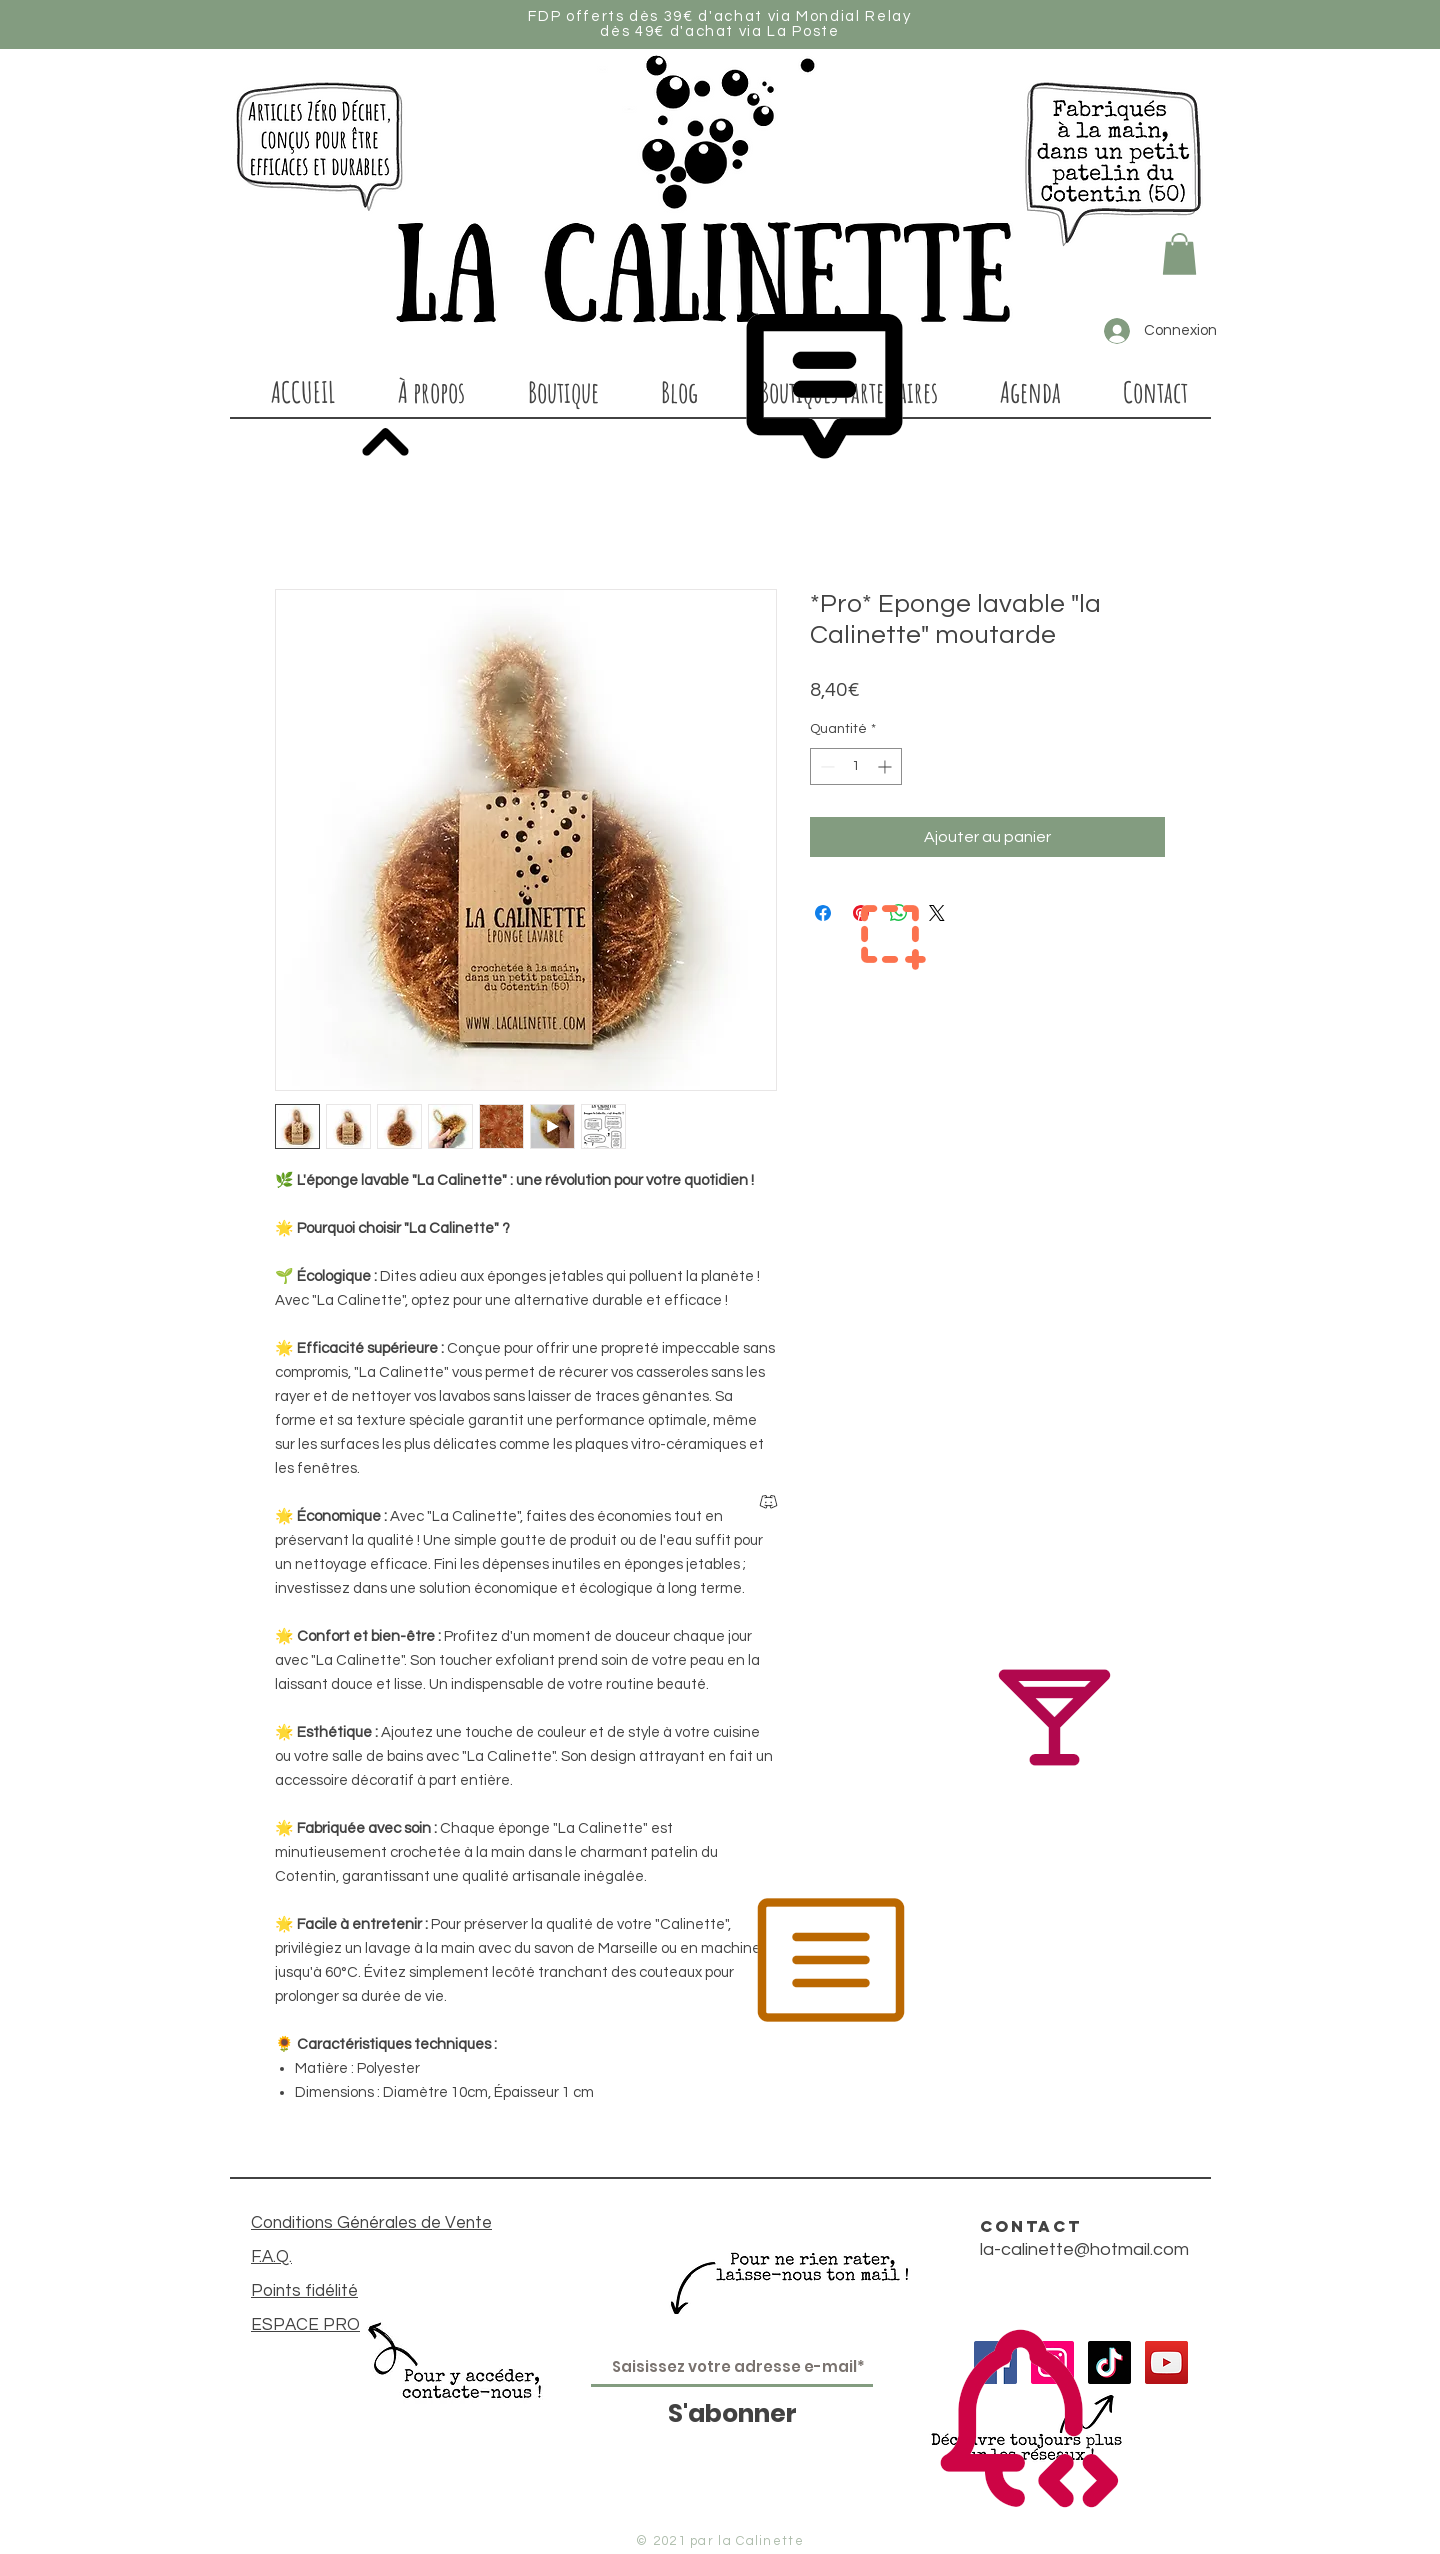  I want to click on open Discord, so click(768, 1501).